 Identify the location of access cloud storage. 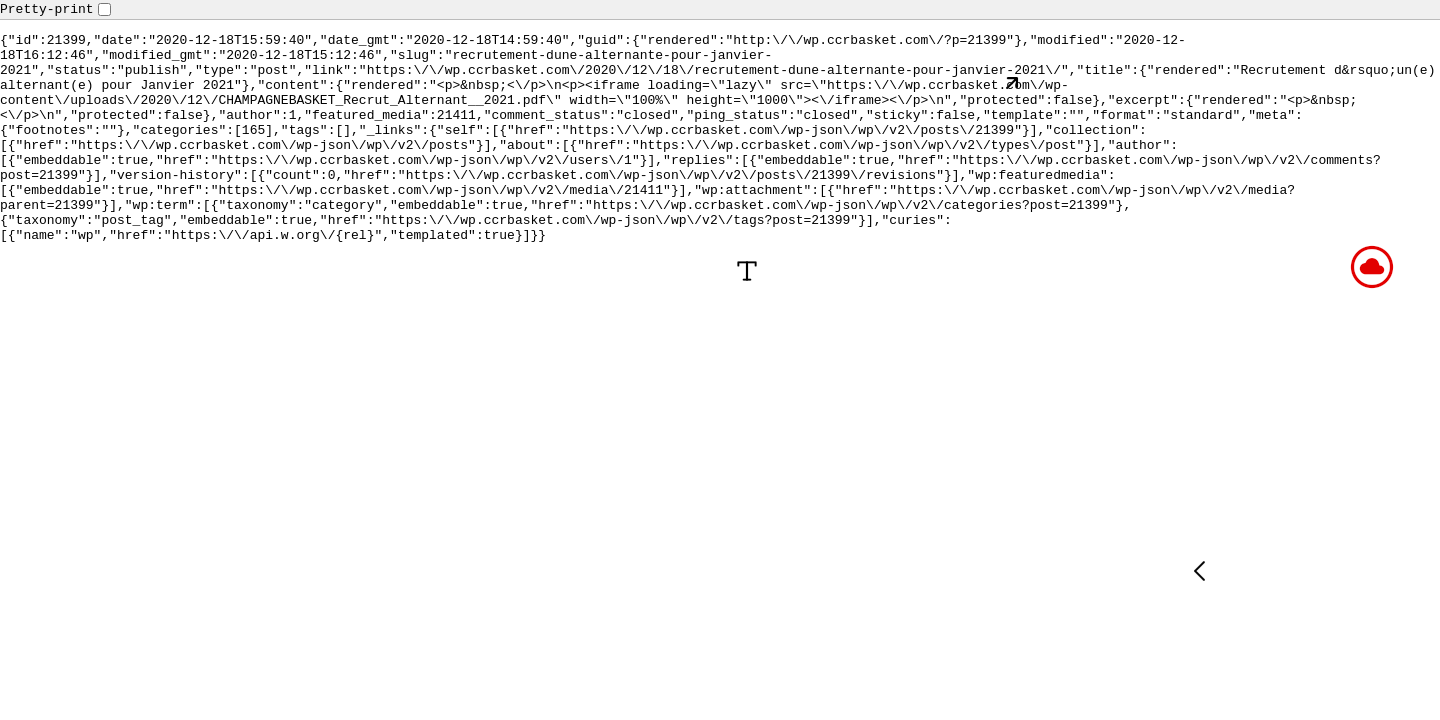
(1372, 267).